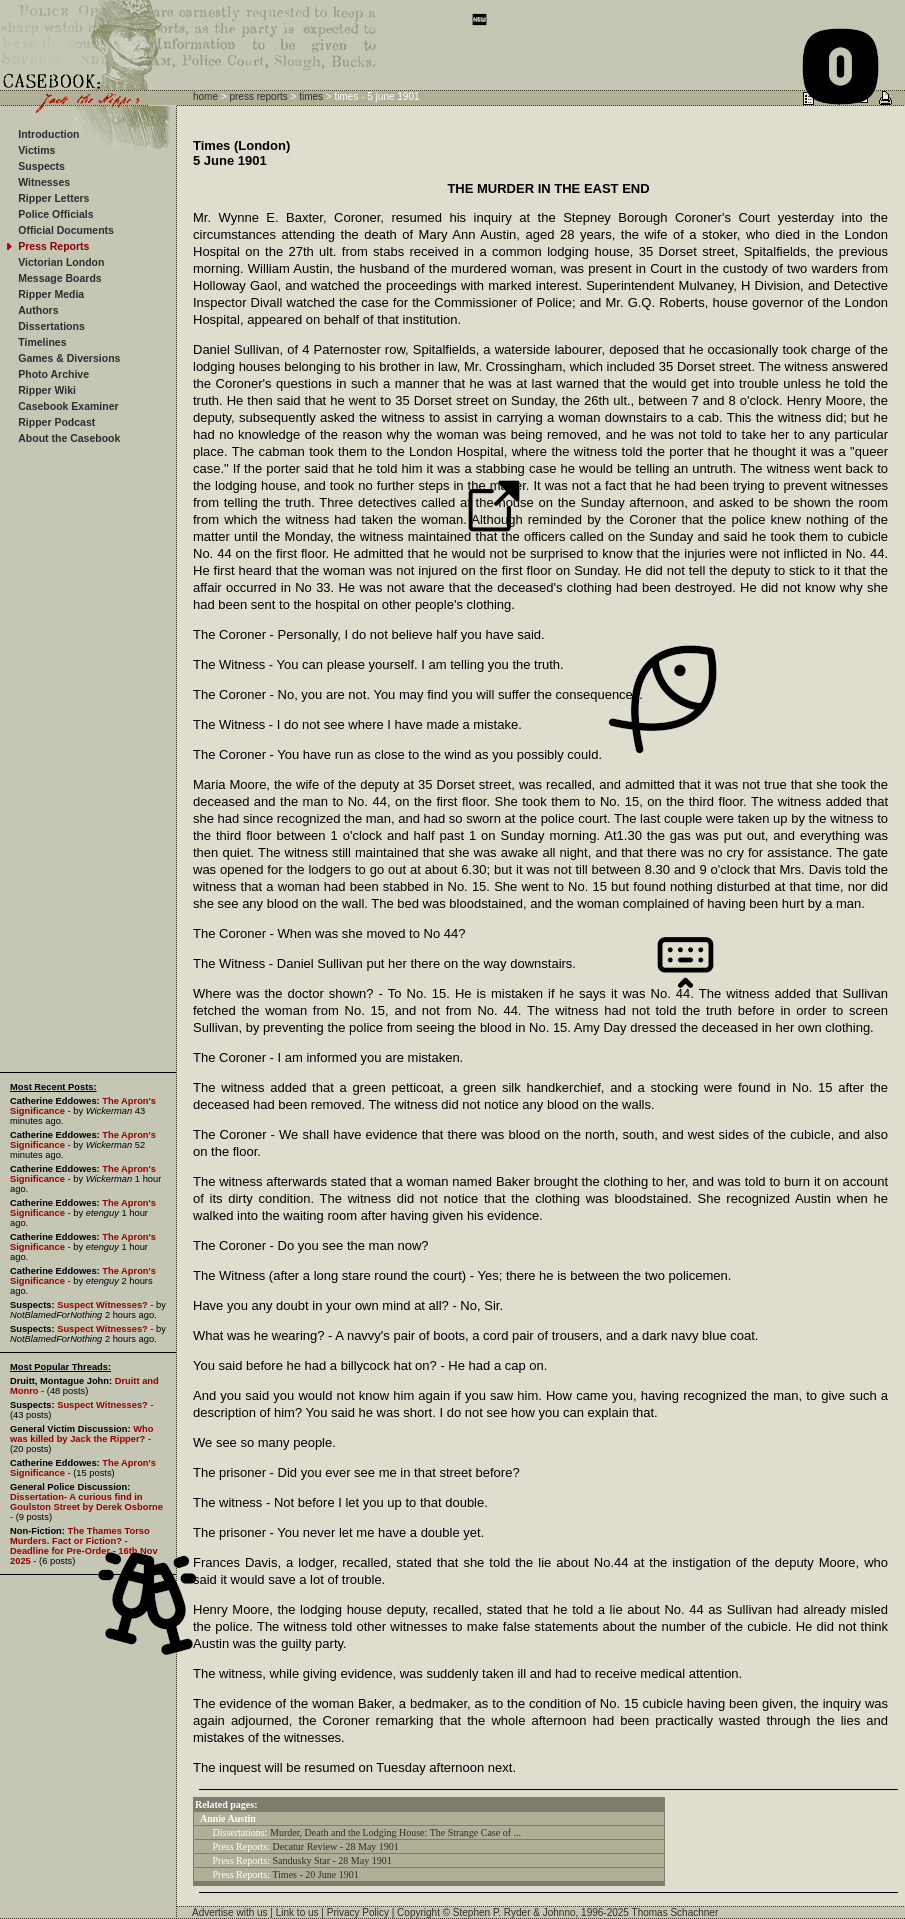  I want to click on indicates zero items or notifications, so click(840, 66).